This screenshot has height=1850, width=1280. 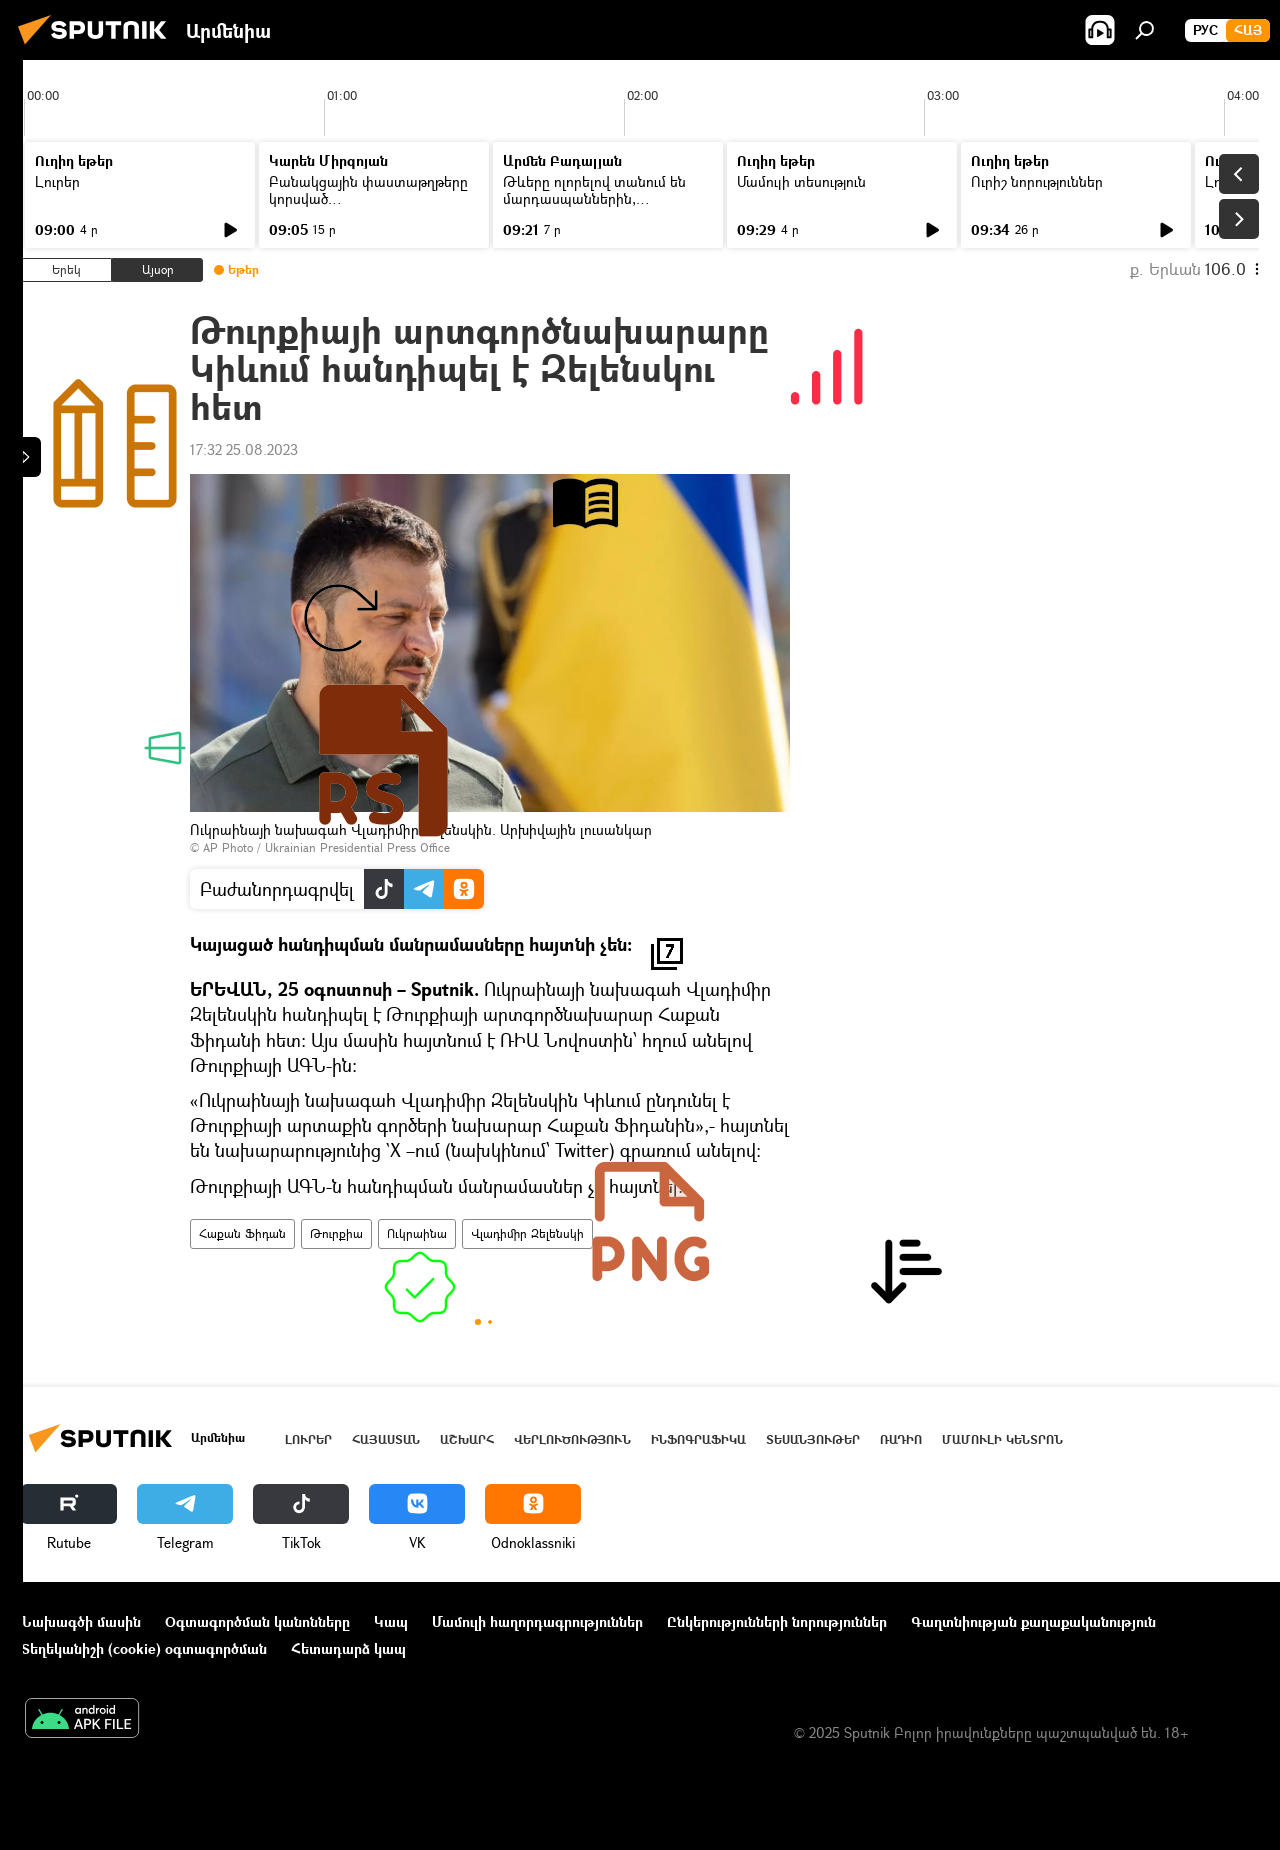 I want to click on open menu or documentation, so click(x=585, y=500).